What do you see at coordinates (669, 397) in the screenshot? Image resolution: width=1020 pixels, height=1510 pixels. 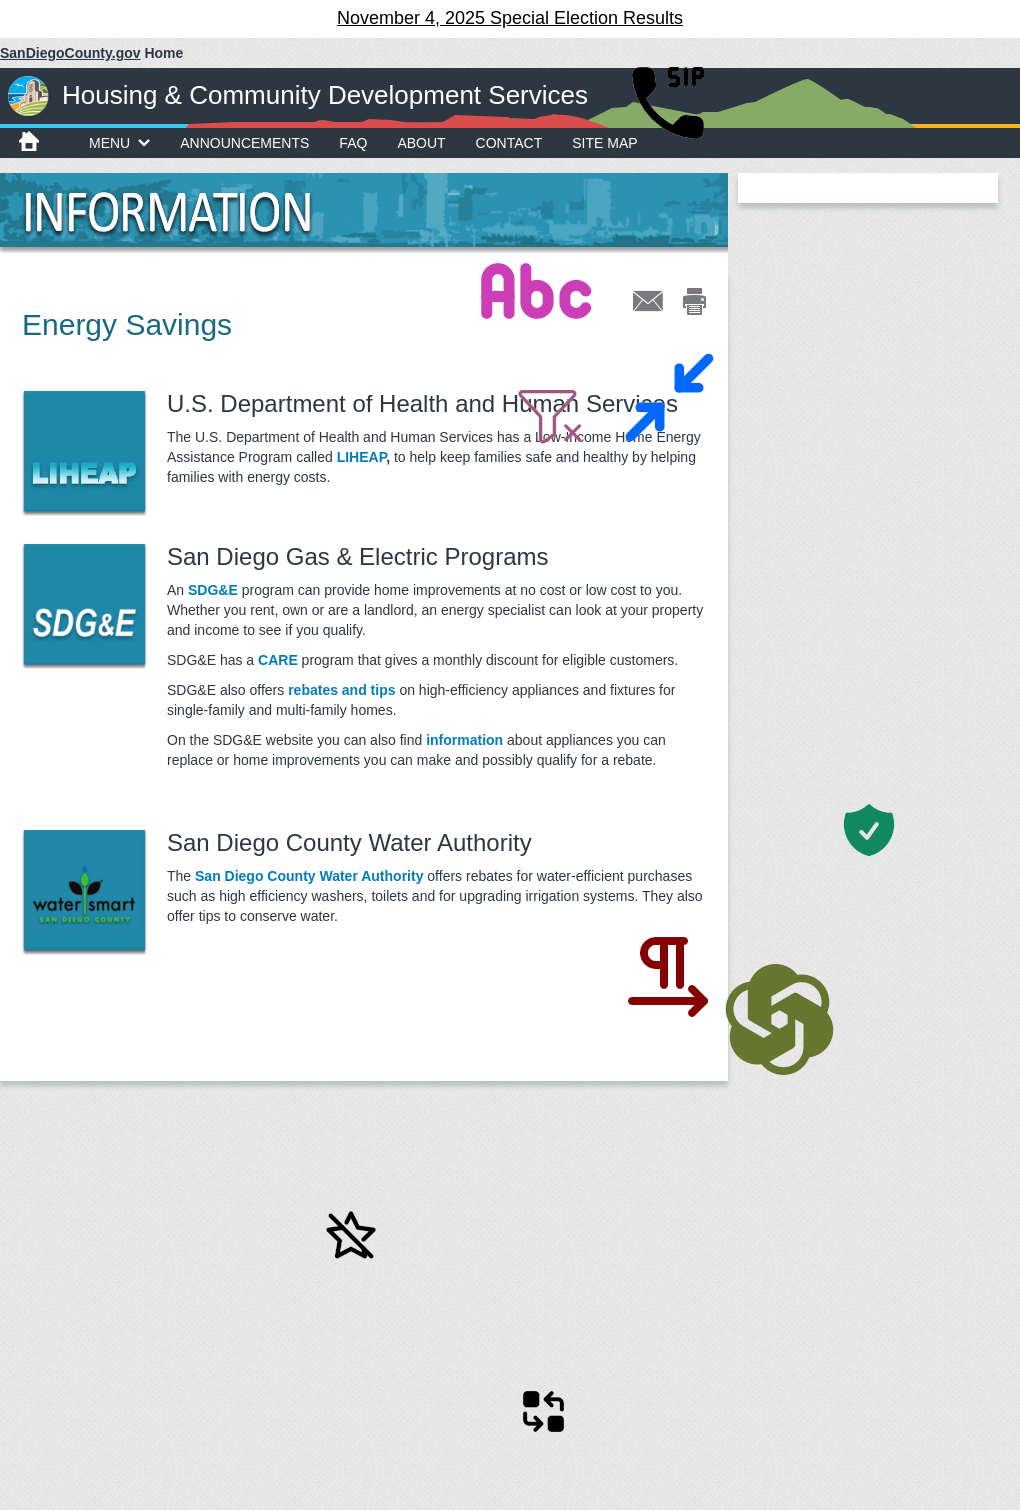 I see `minimize or reduce window size` at bounding box center [669, 397].